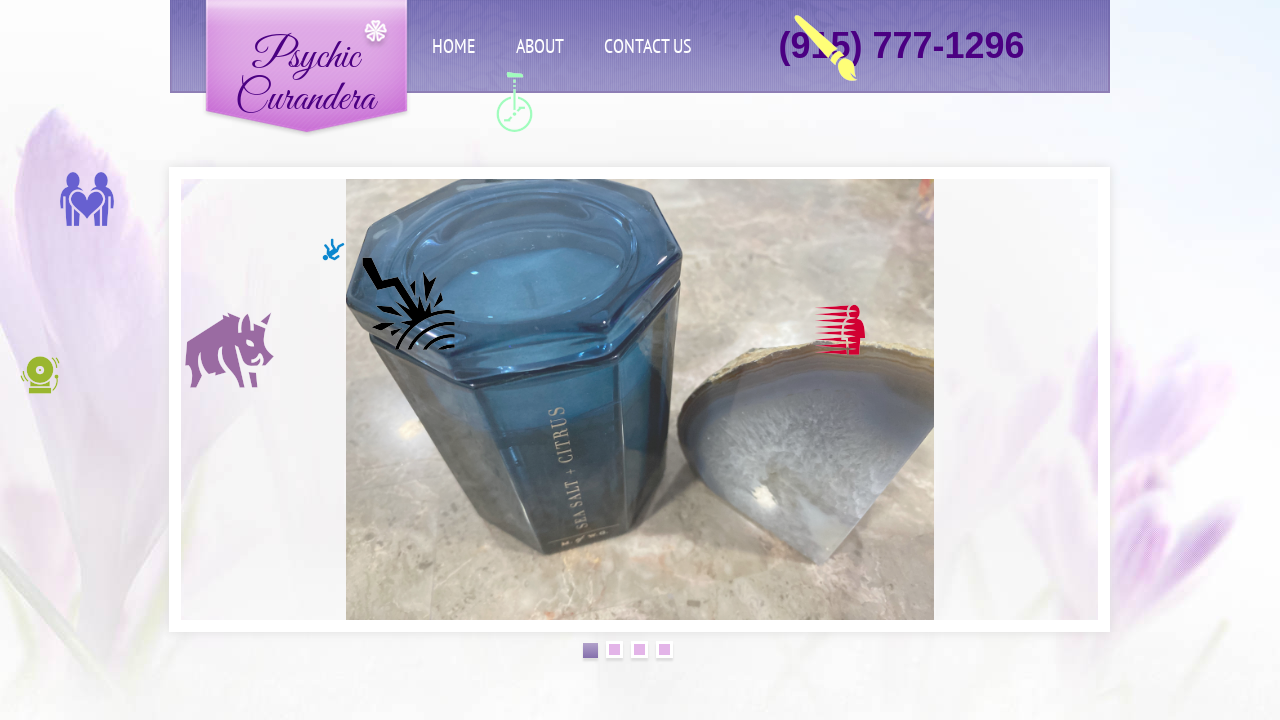 Image resolution: width=1280 pixels, height=720 pixels. Describe the element at coordinates (333, 249) in the screenshot. I see `indicates a fall hazard or danger zone` at that location.